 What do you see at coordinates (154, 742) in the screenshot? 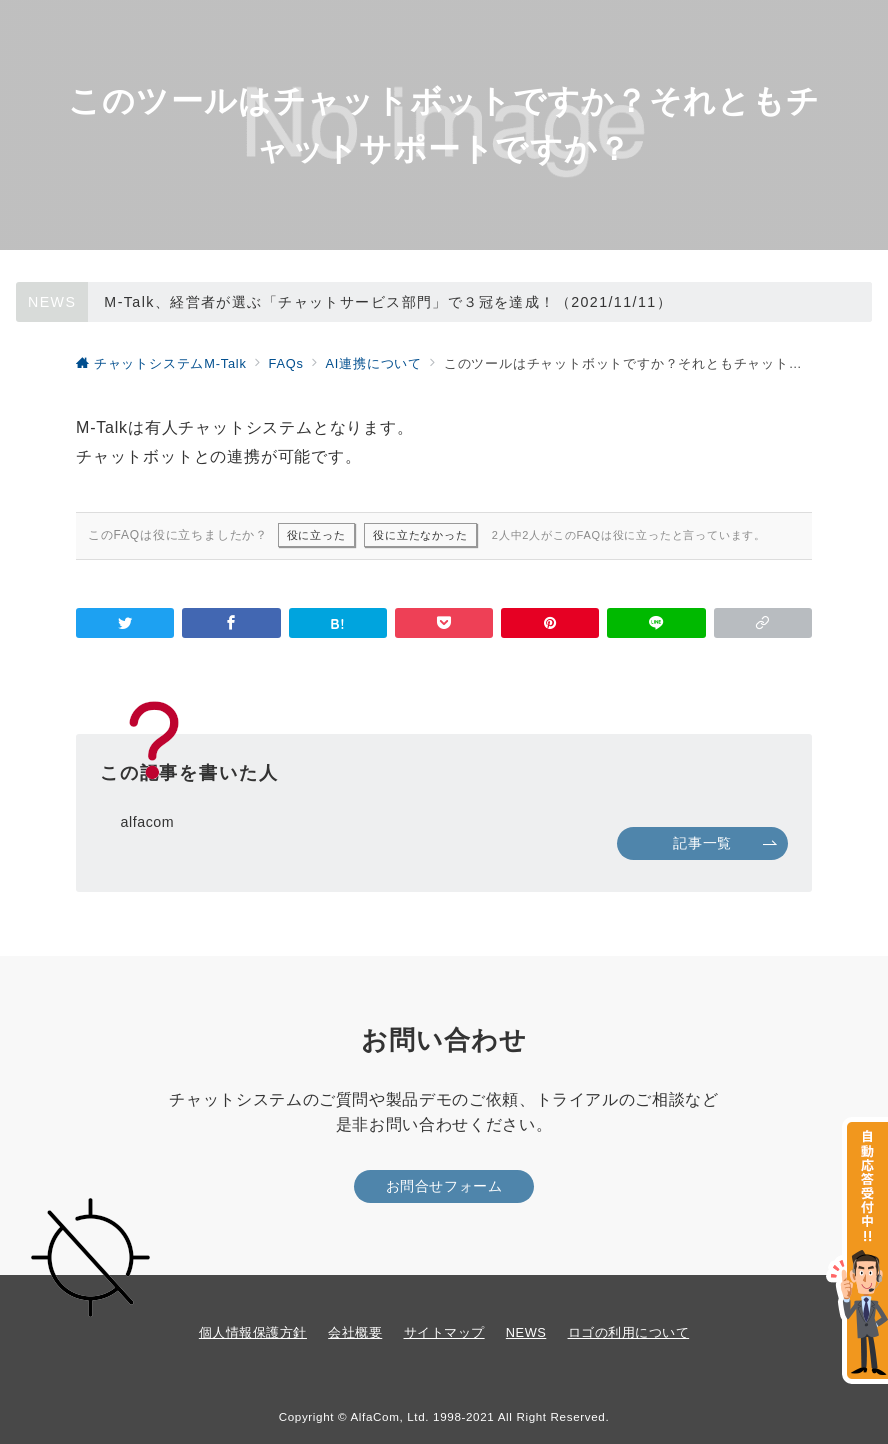
I see `access help or support resources` at bounding box center [154, 742].